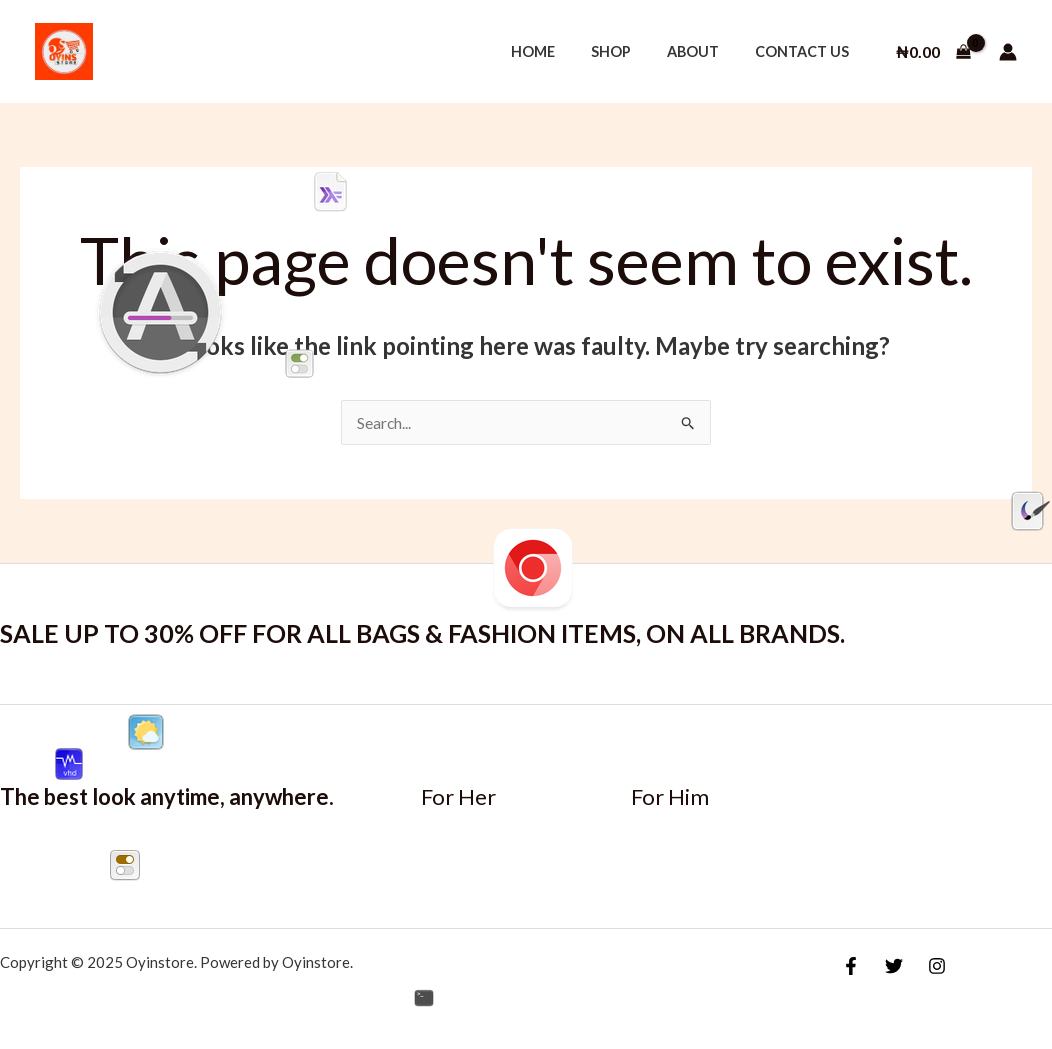 The width and height of the screenshot is (1052, 1049). I want to click on a haskell source code file, so click(330, 191).